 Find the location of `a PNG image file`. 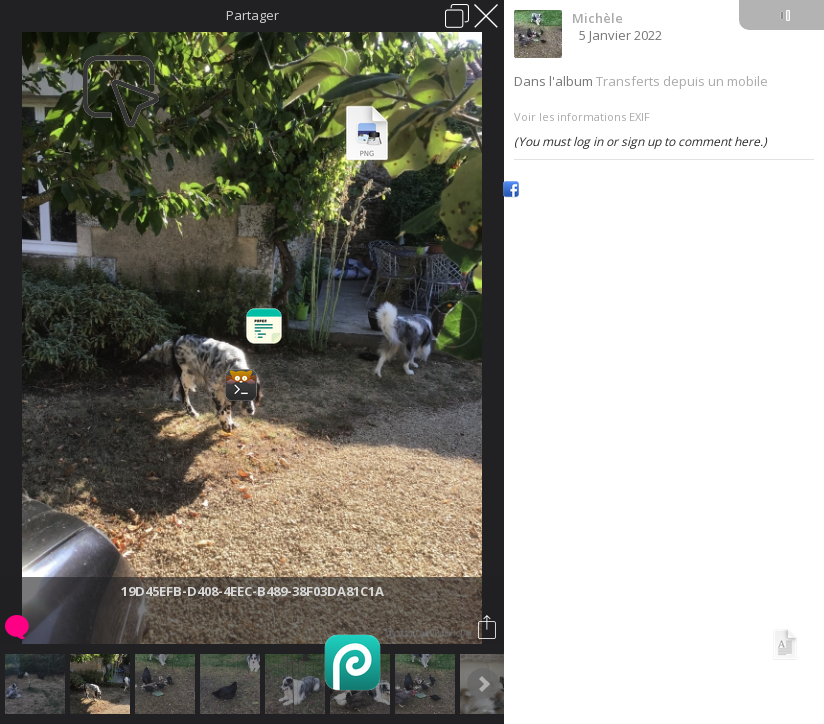

a PNG image file is located at coordinates (367, 134).